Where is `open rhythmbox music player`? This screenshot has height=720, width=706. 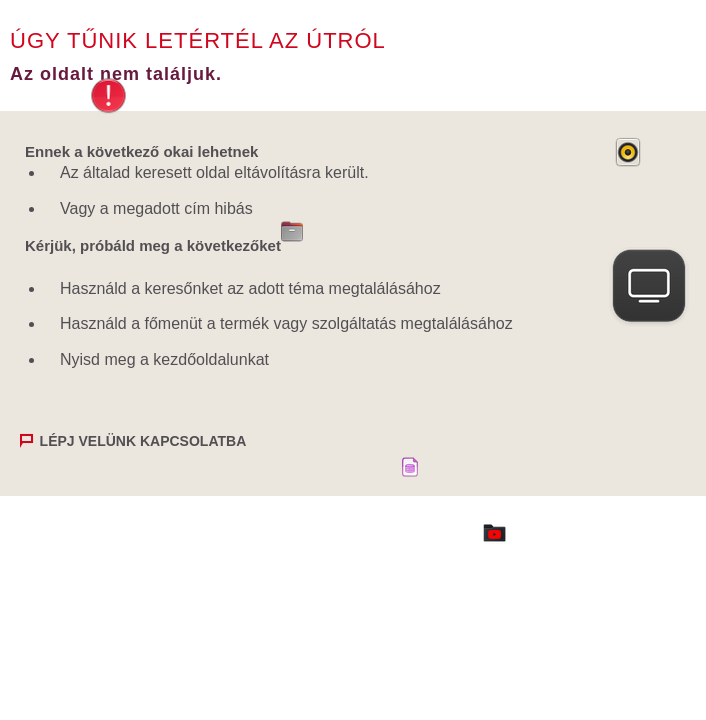 open rhythmbox music player is located at coordinates (628, 152).